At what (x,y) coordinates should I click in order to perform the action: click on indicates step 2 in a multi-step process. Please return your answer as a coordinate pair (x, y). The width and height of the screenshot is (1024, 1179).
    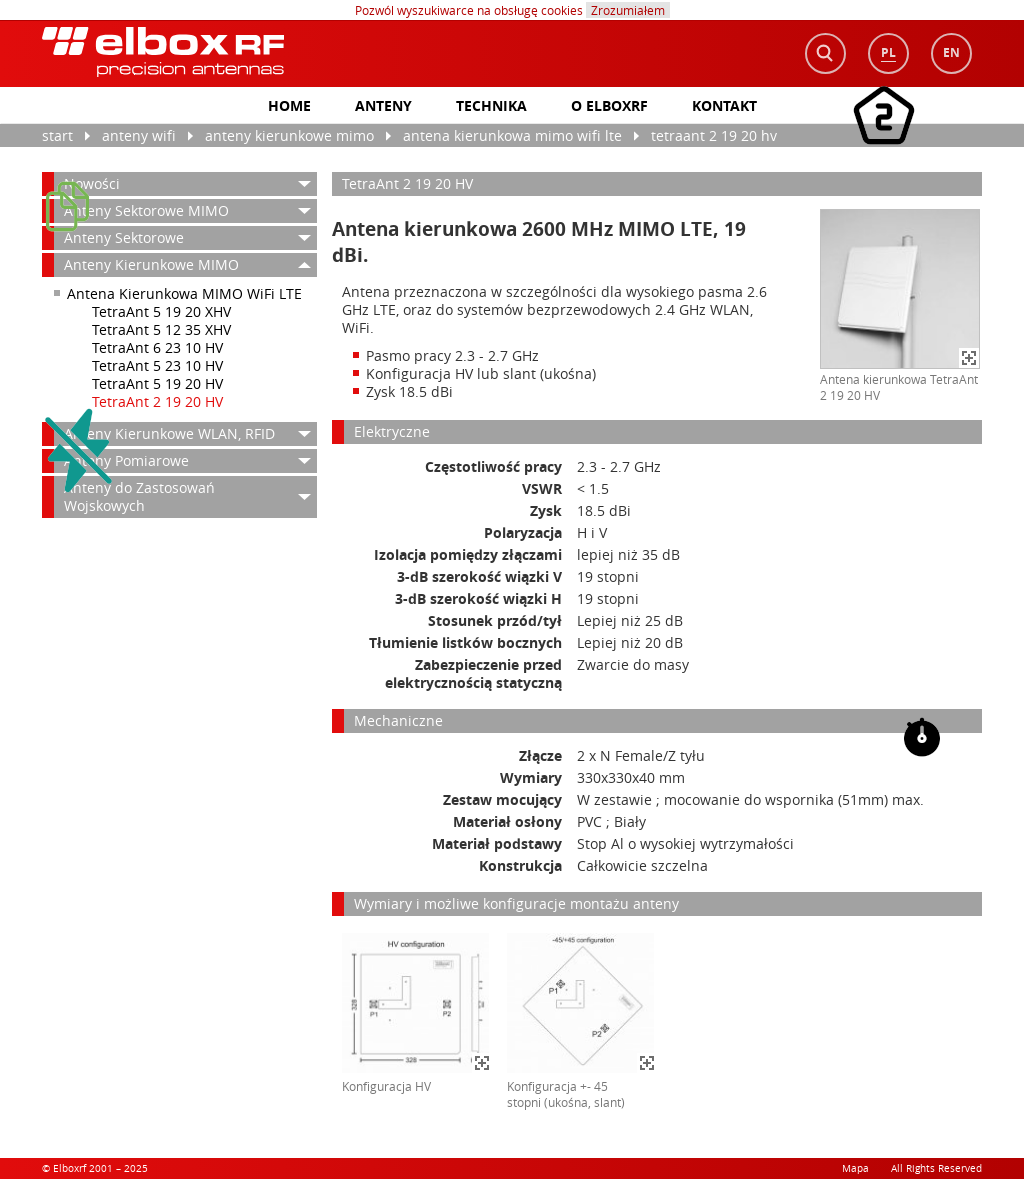
    Looking at the image, I should click on (884, 117).